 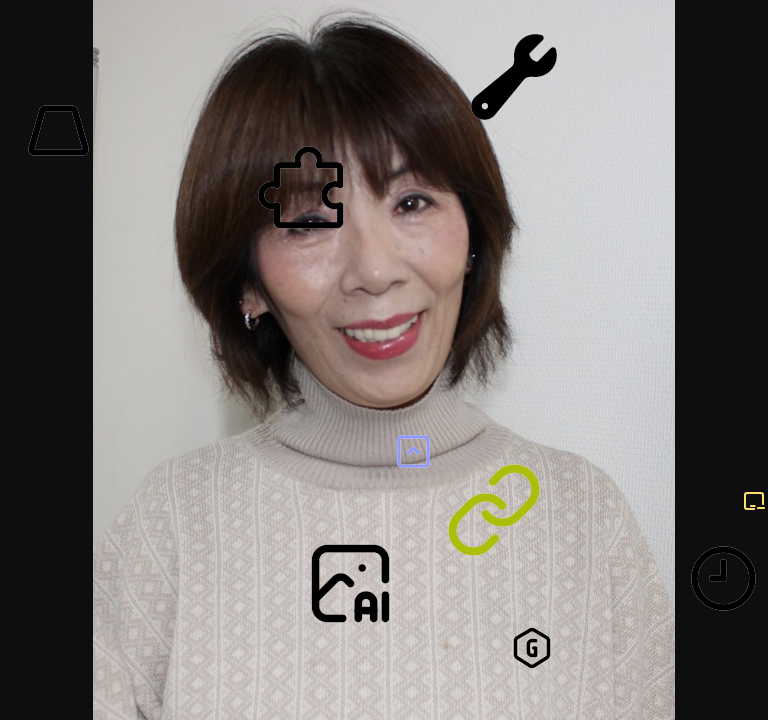 I want to click on copy or share a link, so click(x=494, y=510).